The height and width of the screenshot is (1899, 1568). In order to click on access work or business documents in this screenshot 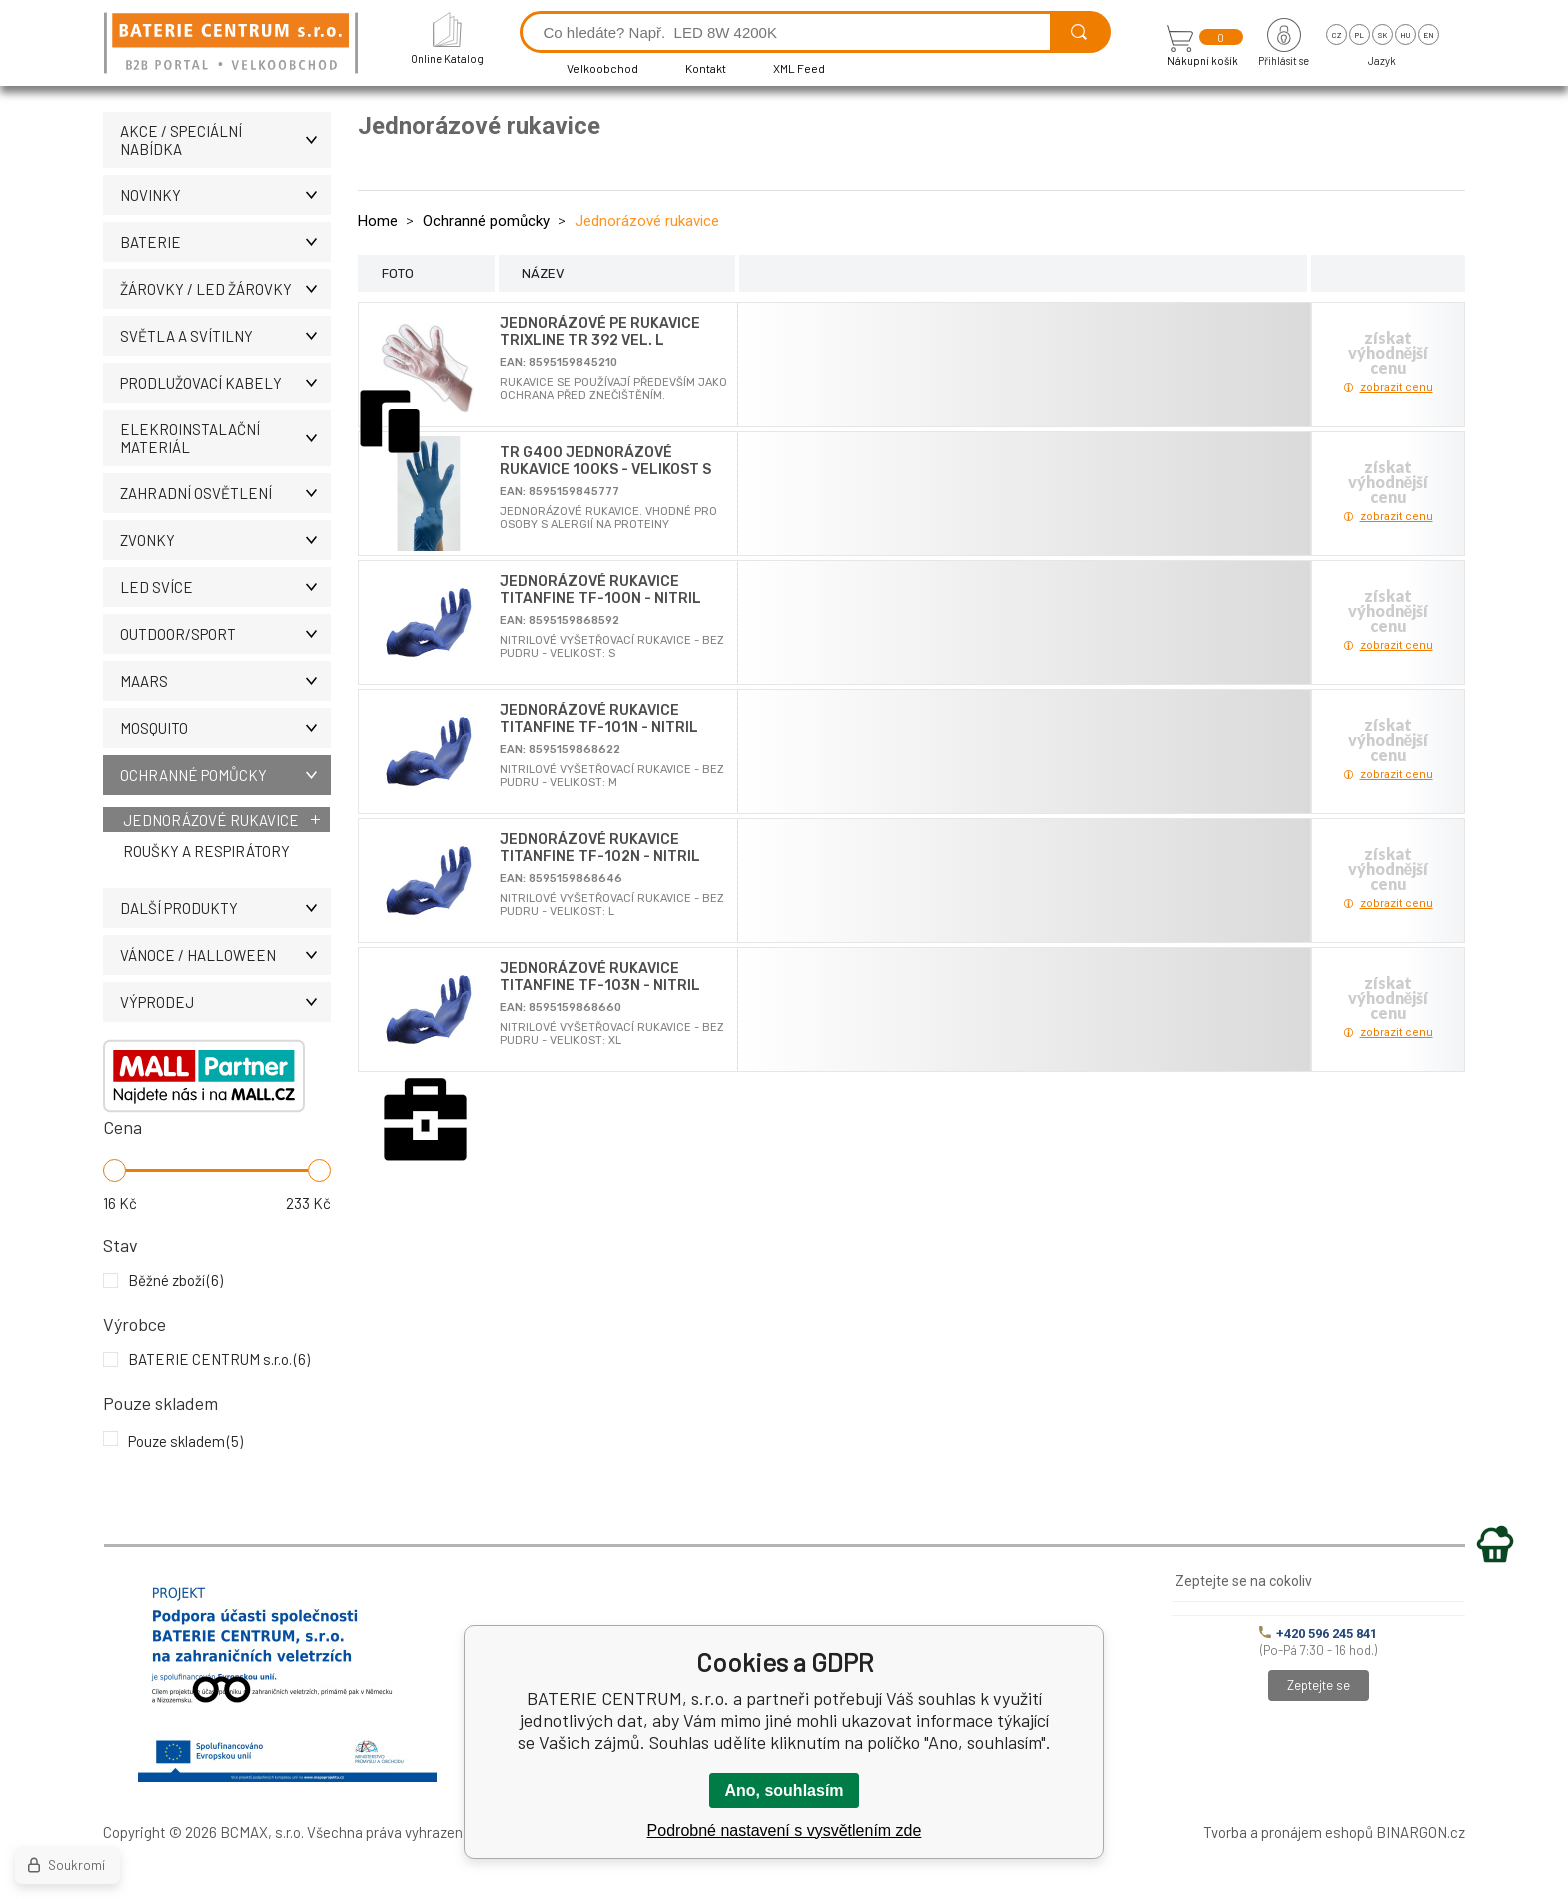, I will do `click(425, 1123)`.